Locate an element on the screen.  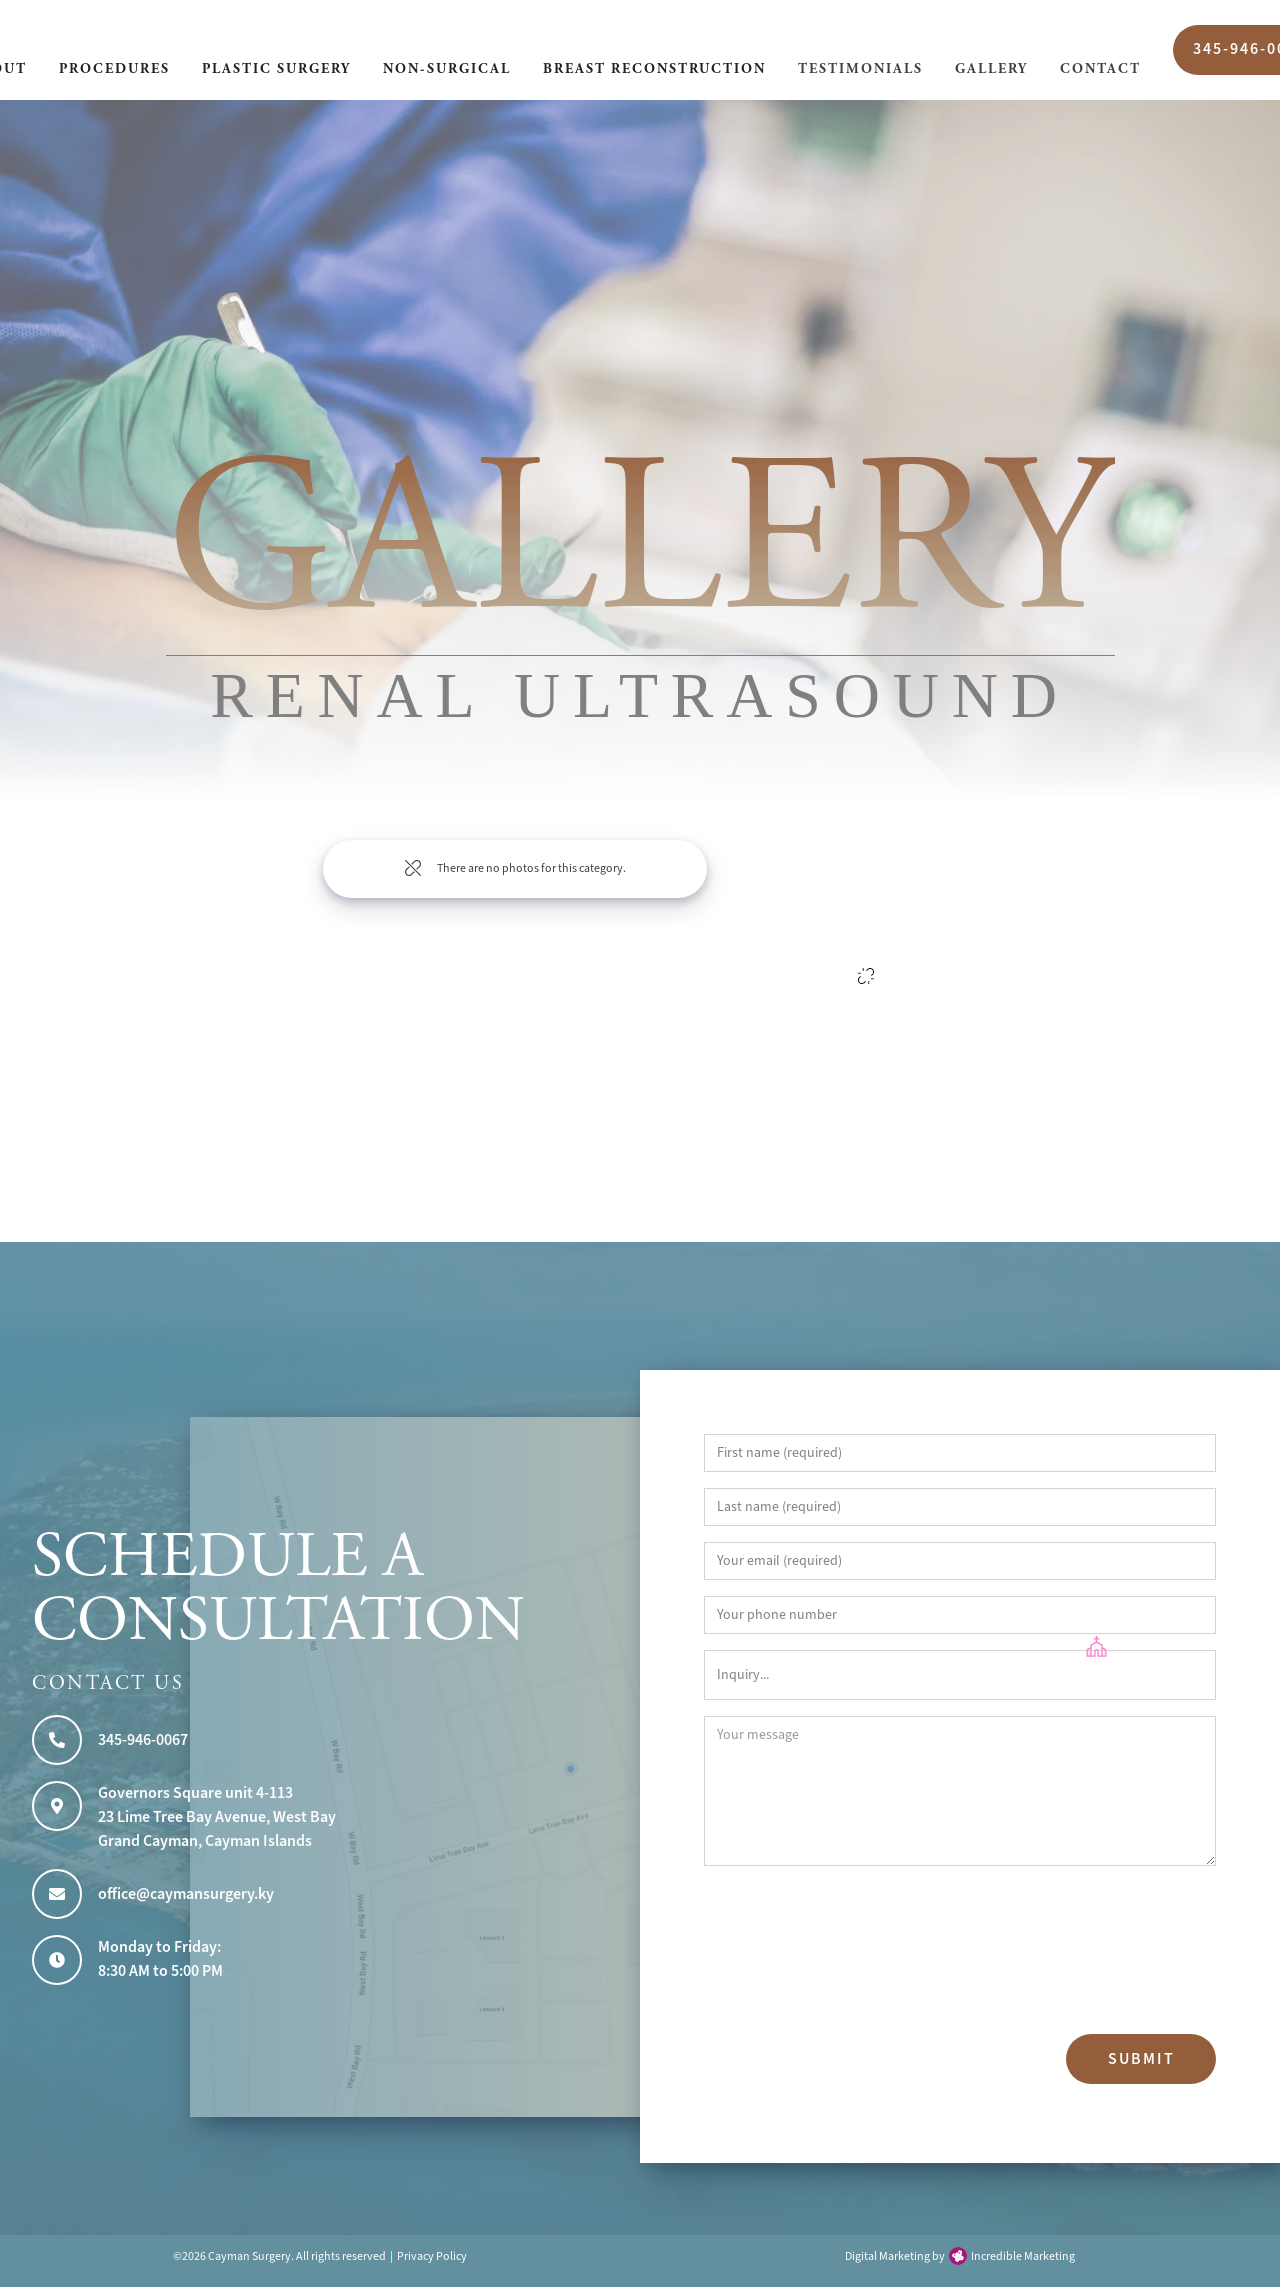
unlink or disconnect a connection is located at coordinates (866, 976).